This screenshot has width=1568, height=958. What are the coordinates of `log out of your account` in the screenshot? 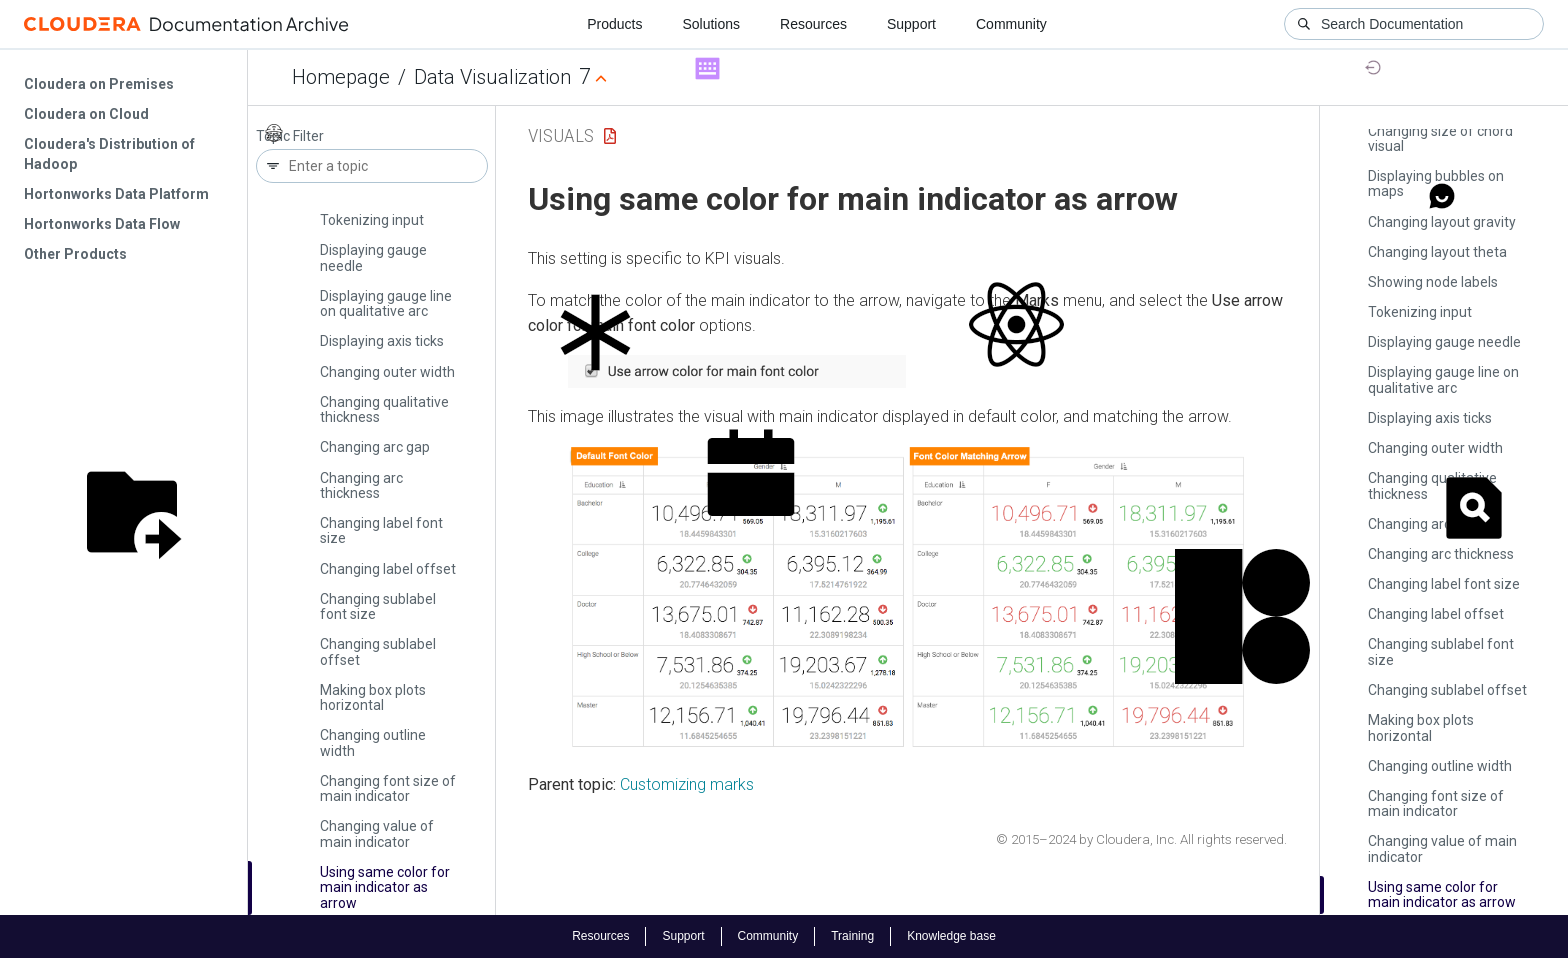 It's located at (1373, 67).